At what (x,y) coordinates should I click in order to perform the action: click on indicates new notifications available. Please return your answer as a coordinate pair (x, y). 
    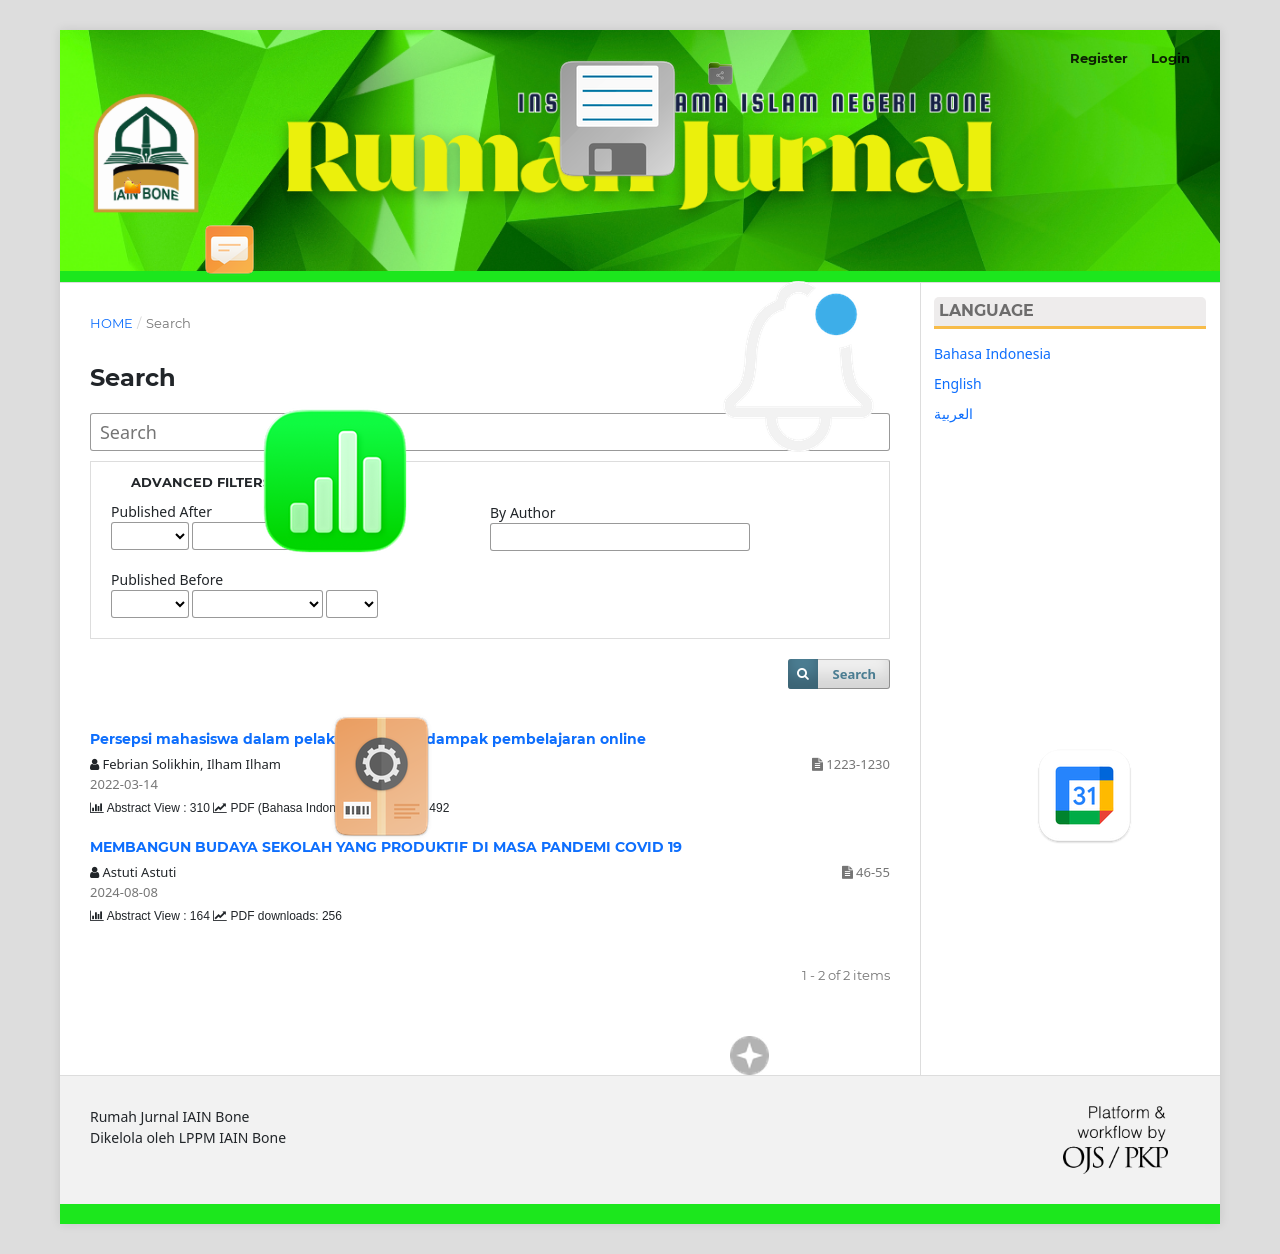
    Looking at the image, I should click on (798, 366).